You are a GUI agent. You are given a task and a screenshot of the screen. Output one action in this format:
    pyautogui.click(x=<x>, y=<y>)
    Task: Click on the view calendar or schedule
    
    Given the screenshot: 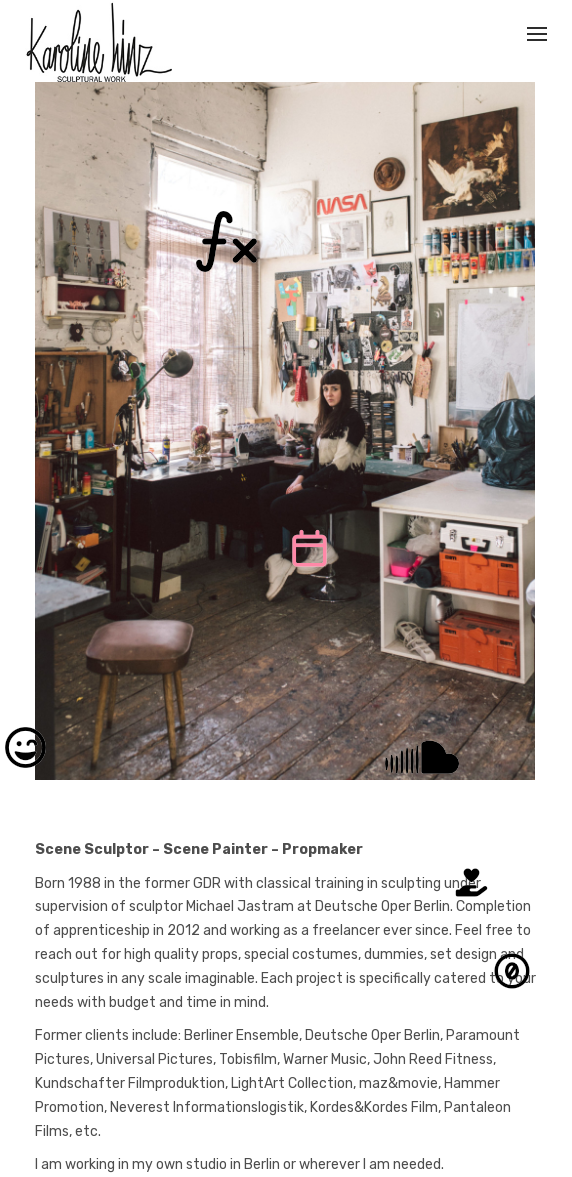 What is the action you would take?
    pyautogui.click(x=309, y=549)
    